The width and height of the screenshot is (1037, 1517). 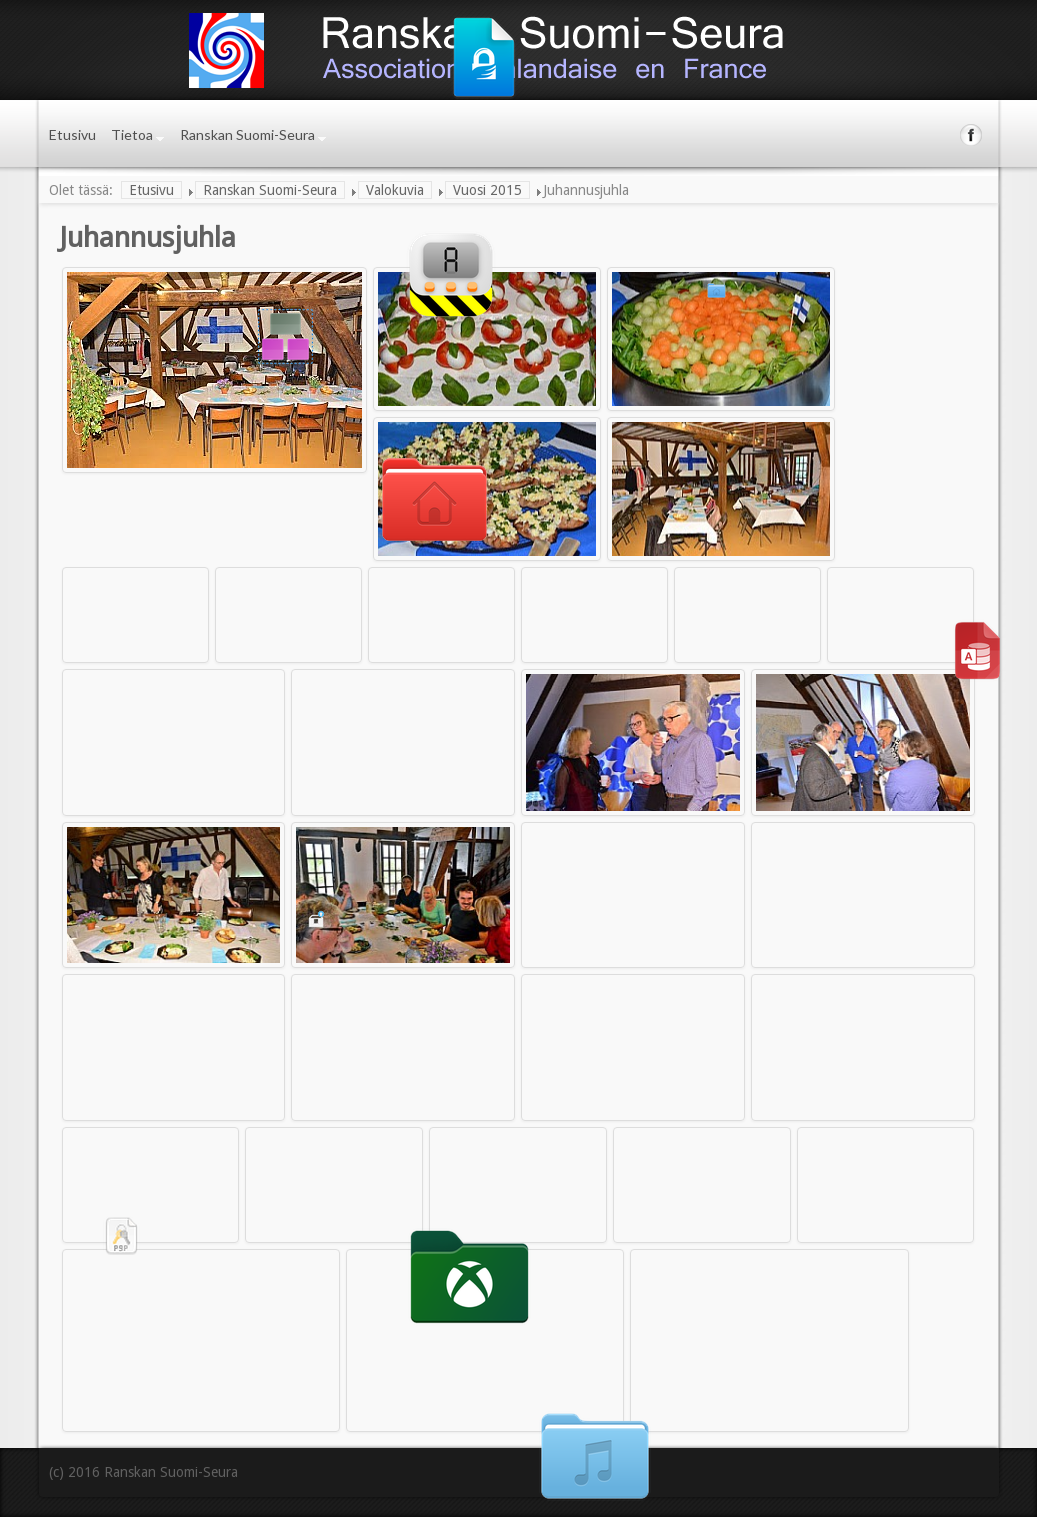 I want to click on additional software updates available, so click(x=316, y=919).